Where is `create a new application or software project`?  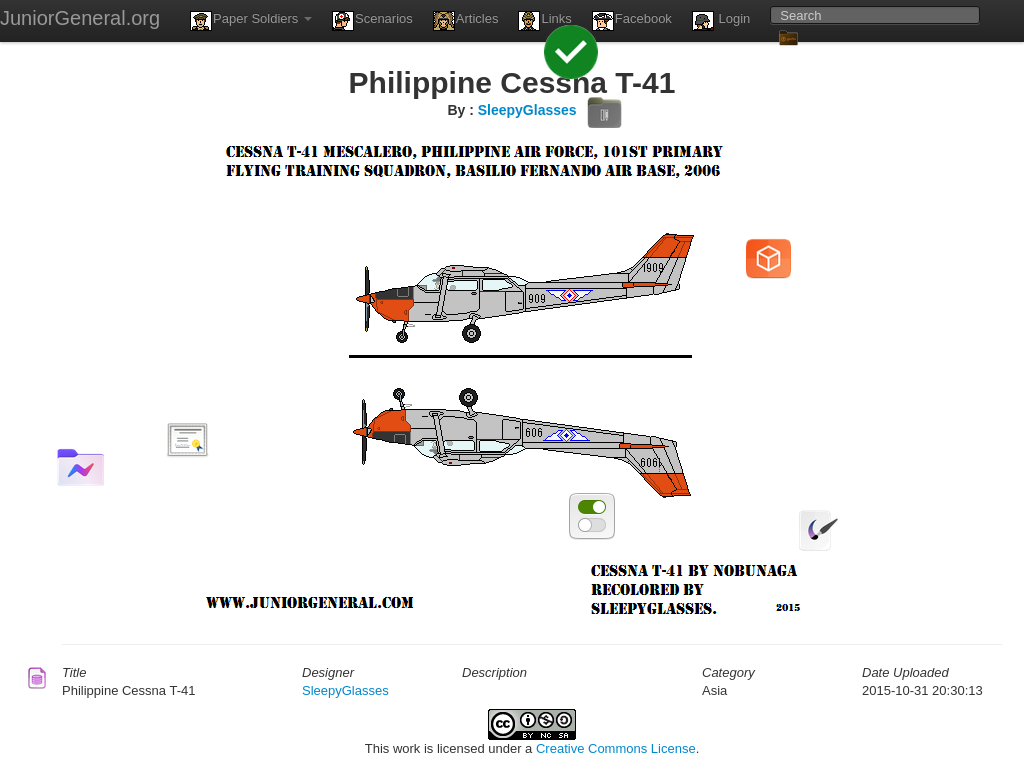 create a new application or software project is located at coordinates (818, 530).